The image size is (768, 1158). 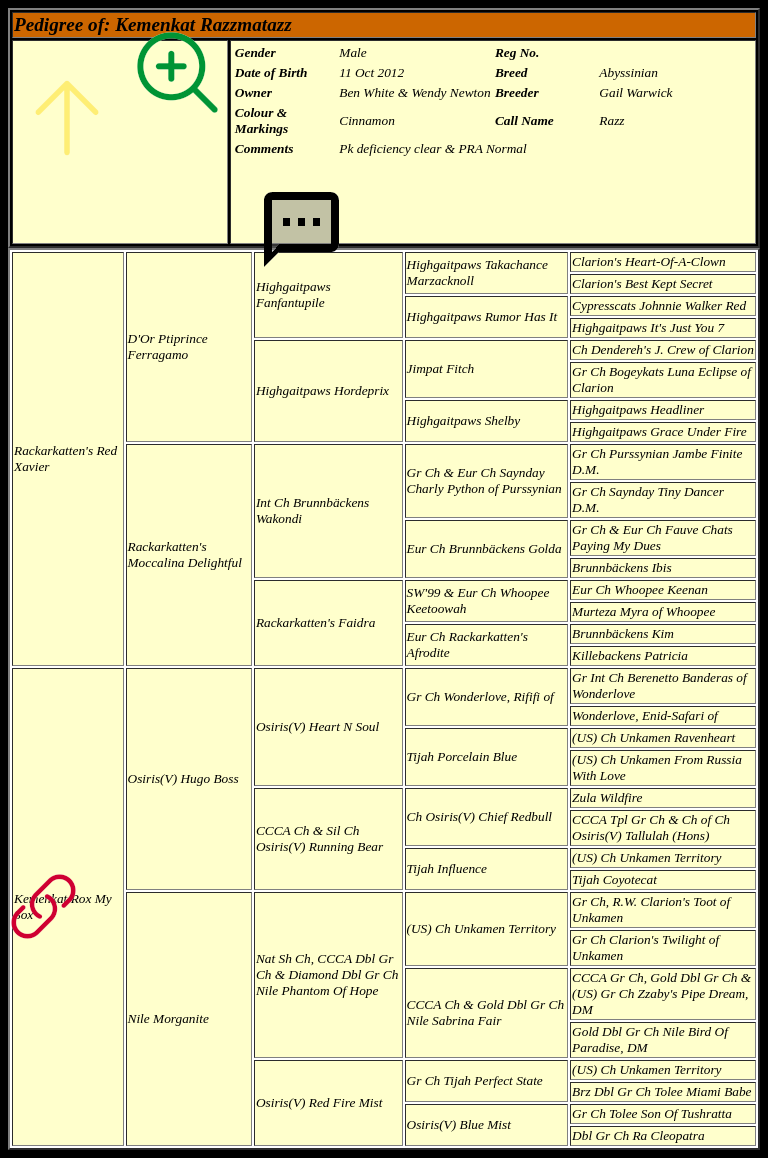 I want to click on zoom in on content, so click(x=177, y=72).